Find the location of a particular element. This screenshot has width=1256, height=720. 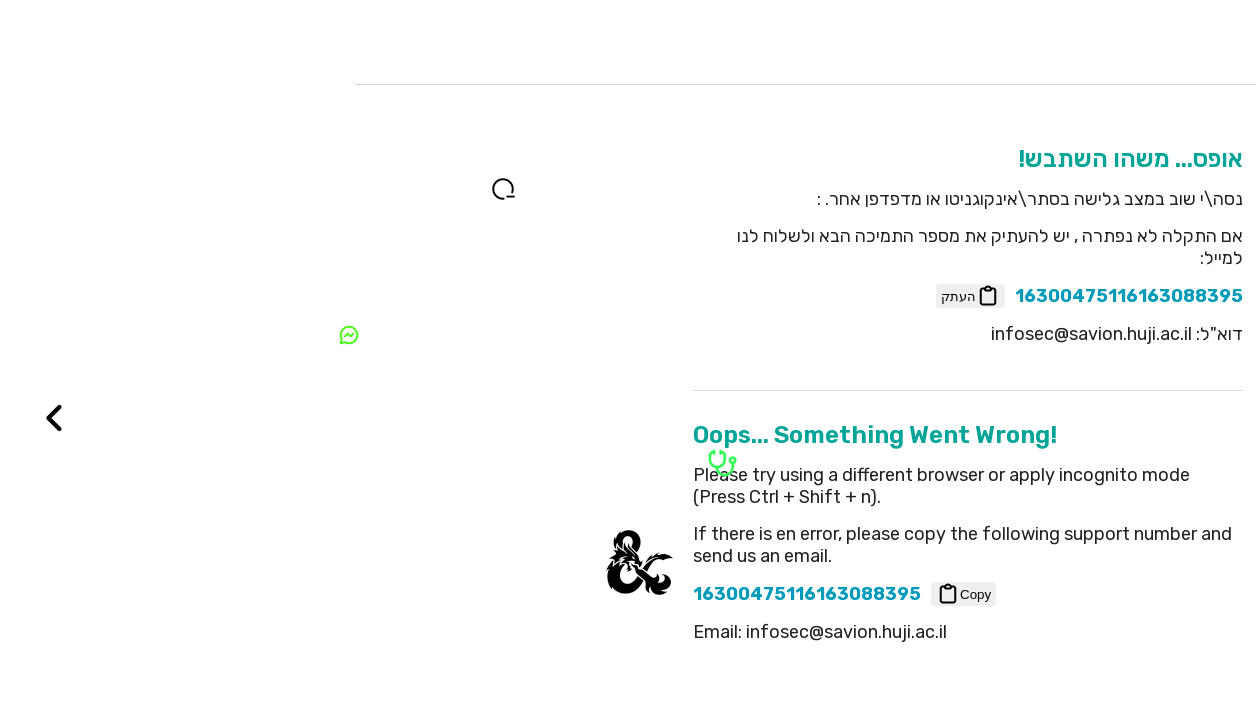

go back to the previous screen is located at coordinates (55, 418).